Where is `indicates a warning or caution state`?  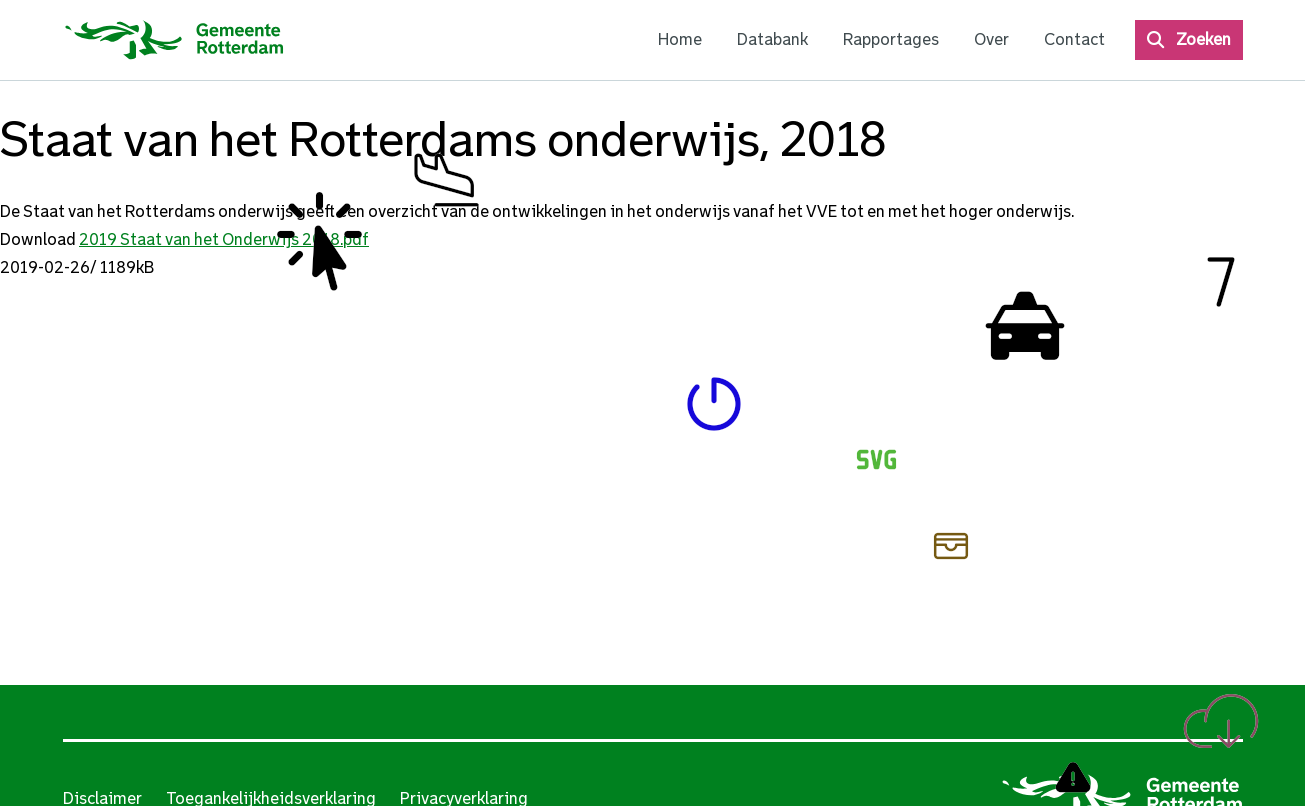 indicates a warning or caution state is located at coordinates (1073, 778).